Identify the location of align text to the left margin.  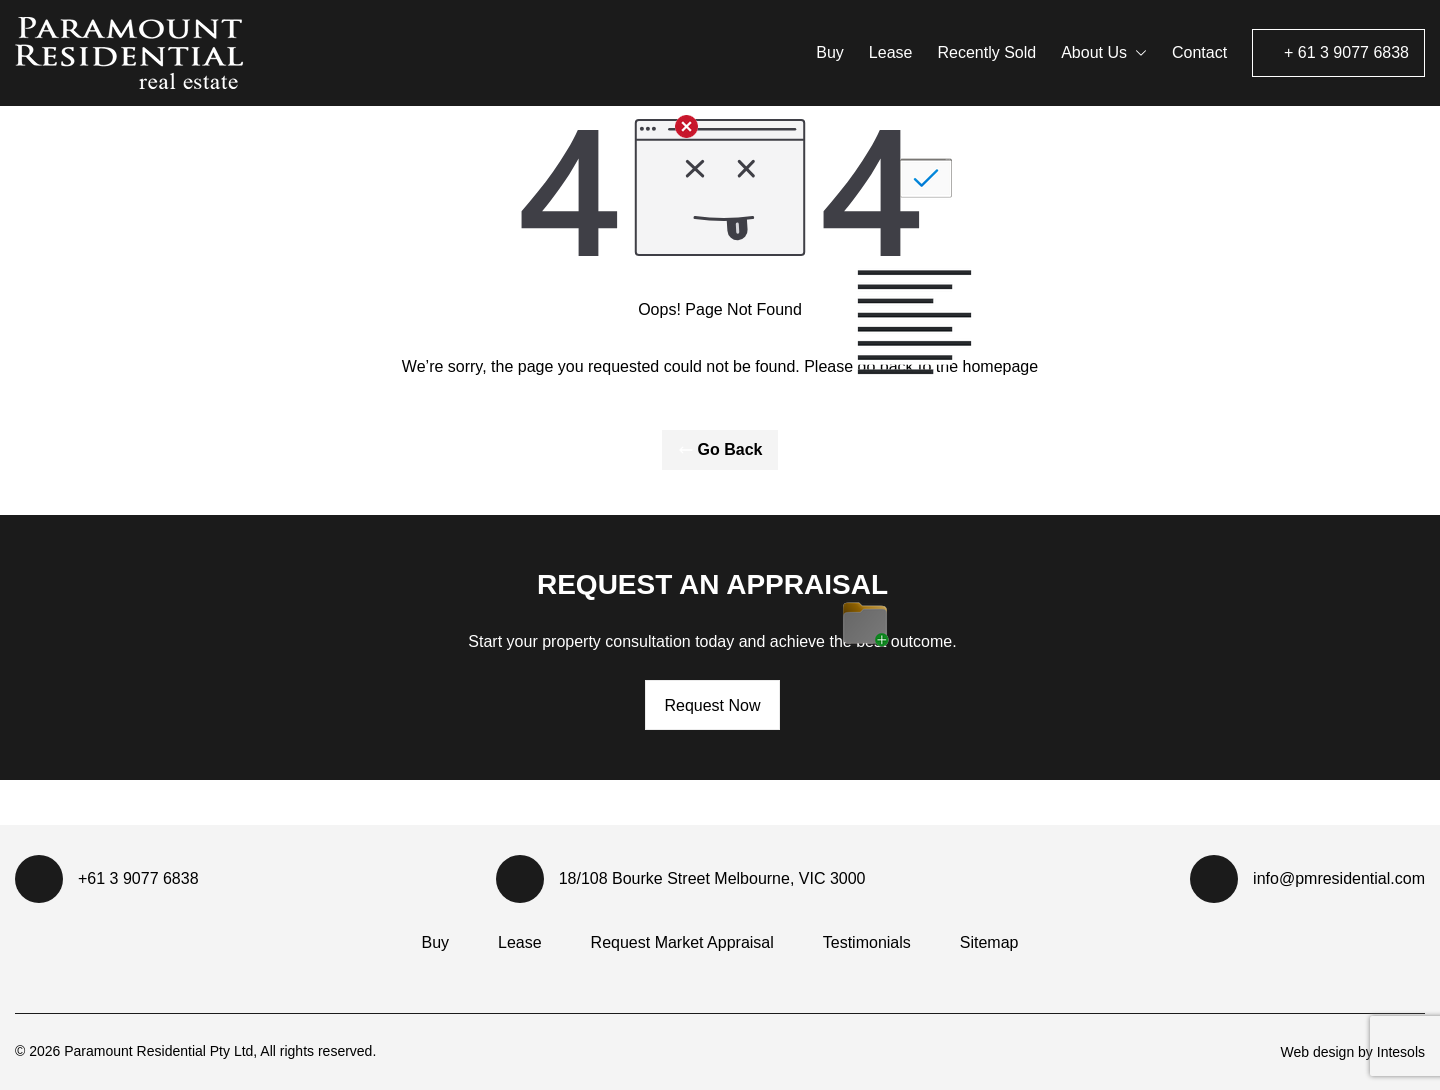
(914, 324).